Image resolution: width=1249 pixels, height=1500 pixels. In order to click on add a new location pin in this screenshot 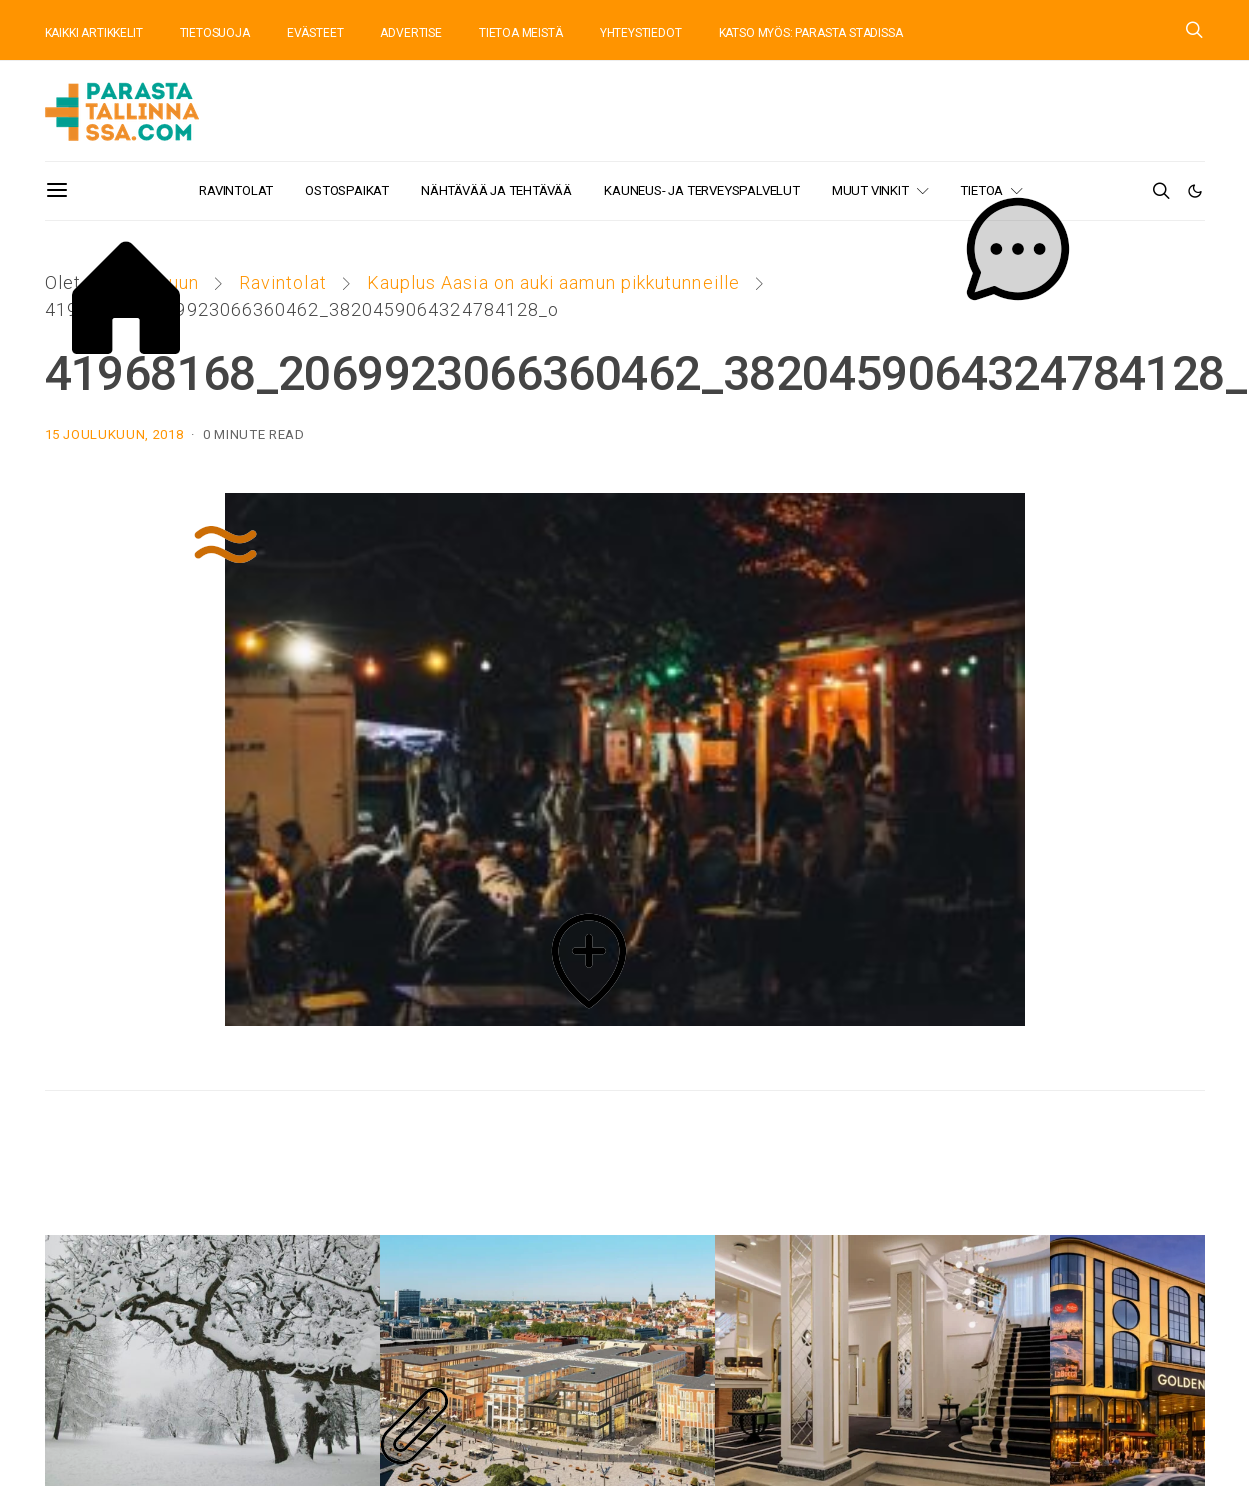, I will do `click(589, 961)`.